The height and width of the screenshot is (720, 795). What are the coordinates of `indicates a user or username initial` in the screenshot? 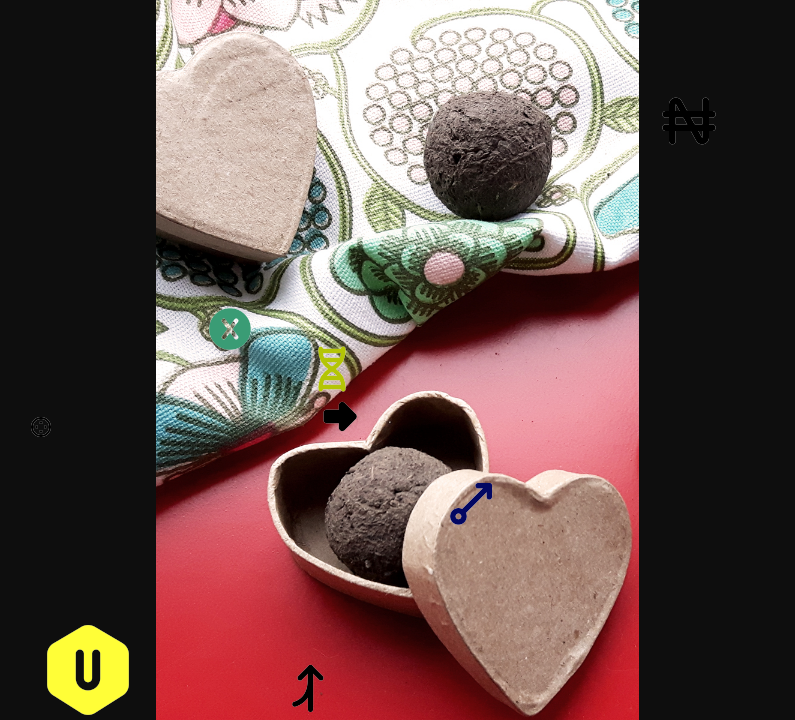 It's located at (88, 670).